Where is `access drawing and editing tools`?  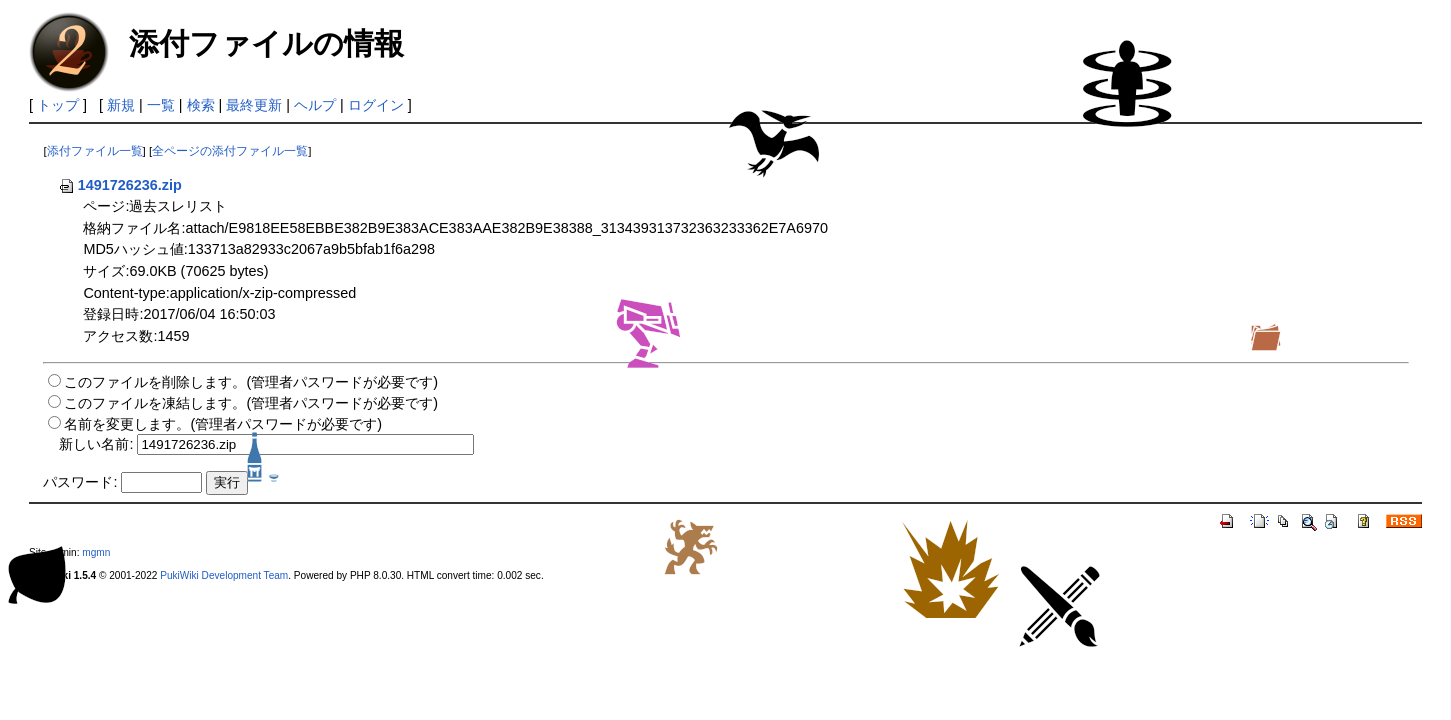
access drawing and editing tools is located at coordinates (1059, 606).